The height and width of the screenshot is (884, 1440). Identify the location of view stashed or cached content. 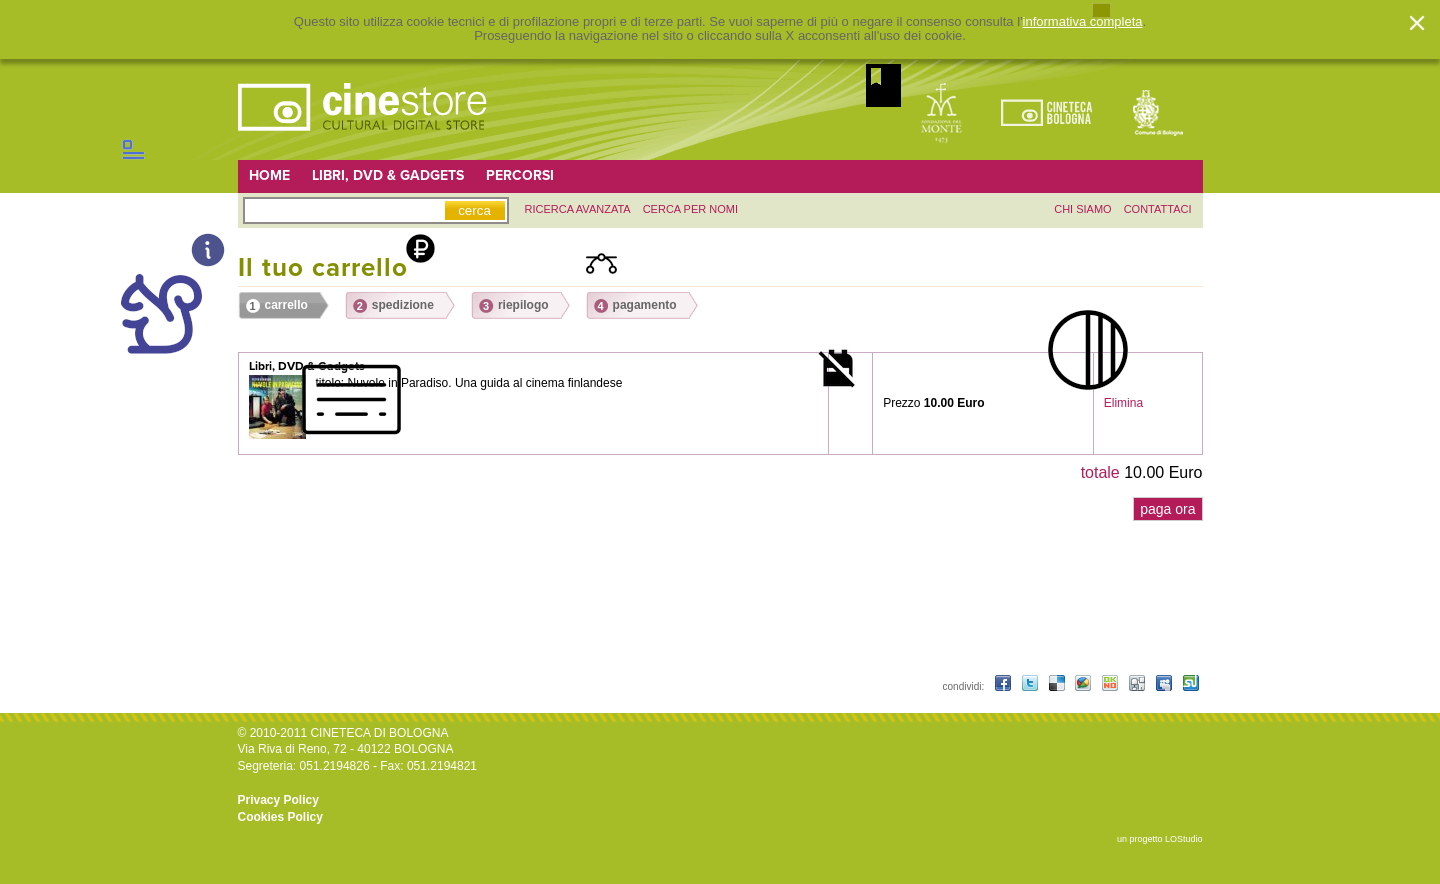
(159, 316).